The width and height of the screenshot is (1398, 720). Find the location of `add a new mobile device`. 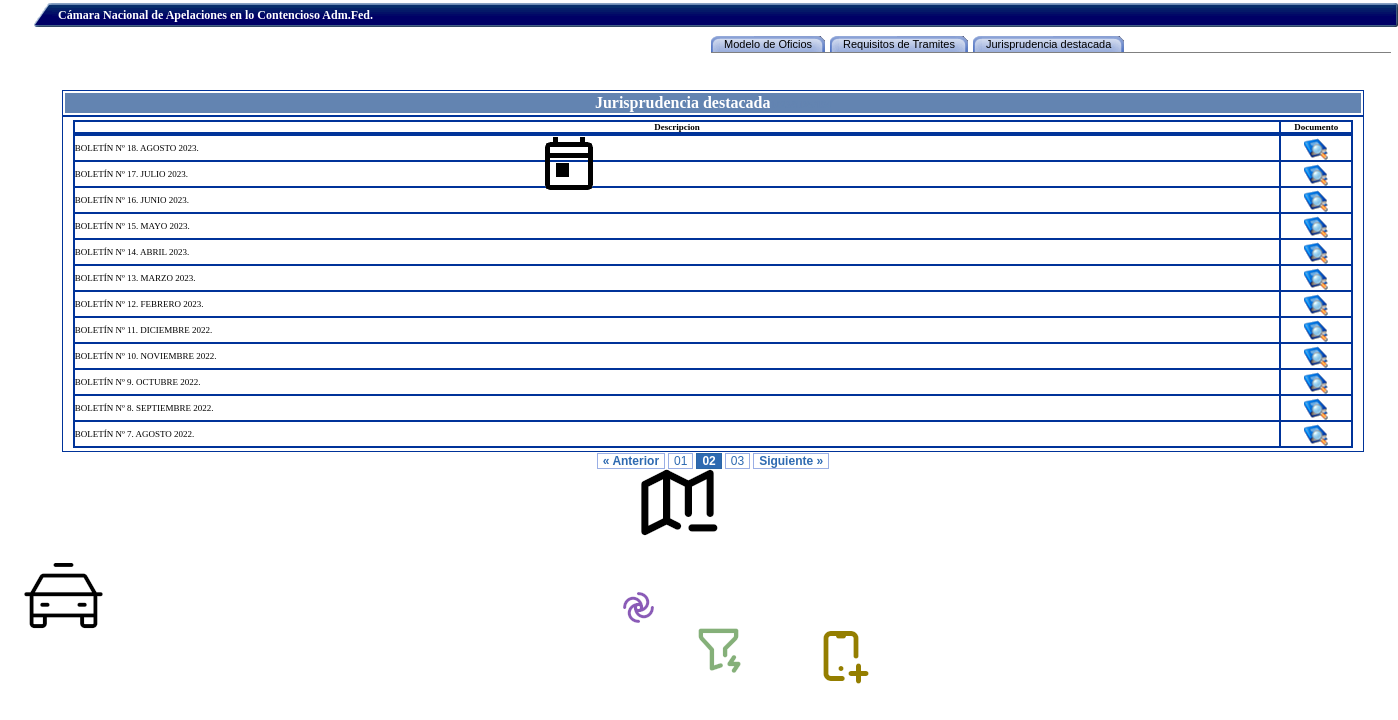

add a new mobile device is located at coordinates (841, 656).